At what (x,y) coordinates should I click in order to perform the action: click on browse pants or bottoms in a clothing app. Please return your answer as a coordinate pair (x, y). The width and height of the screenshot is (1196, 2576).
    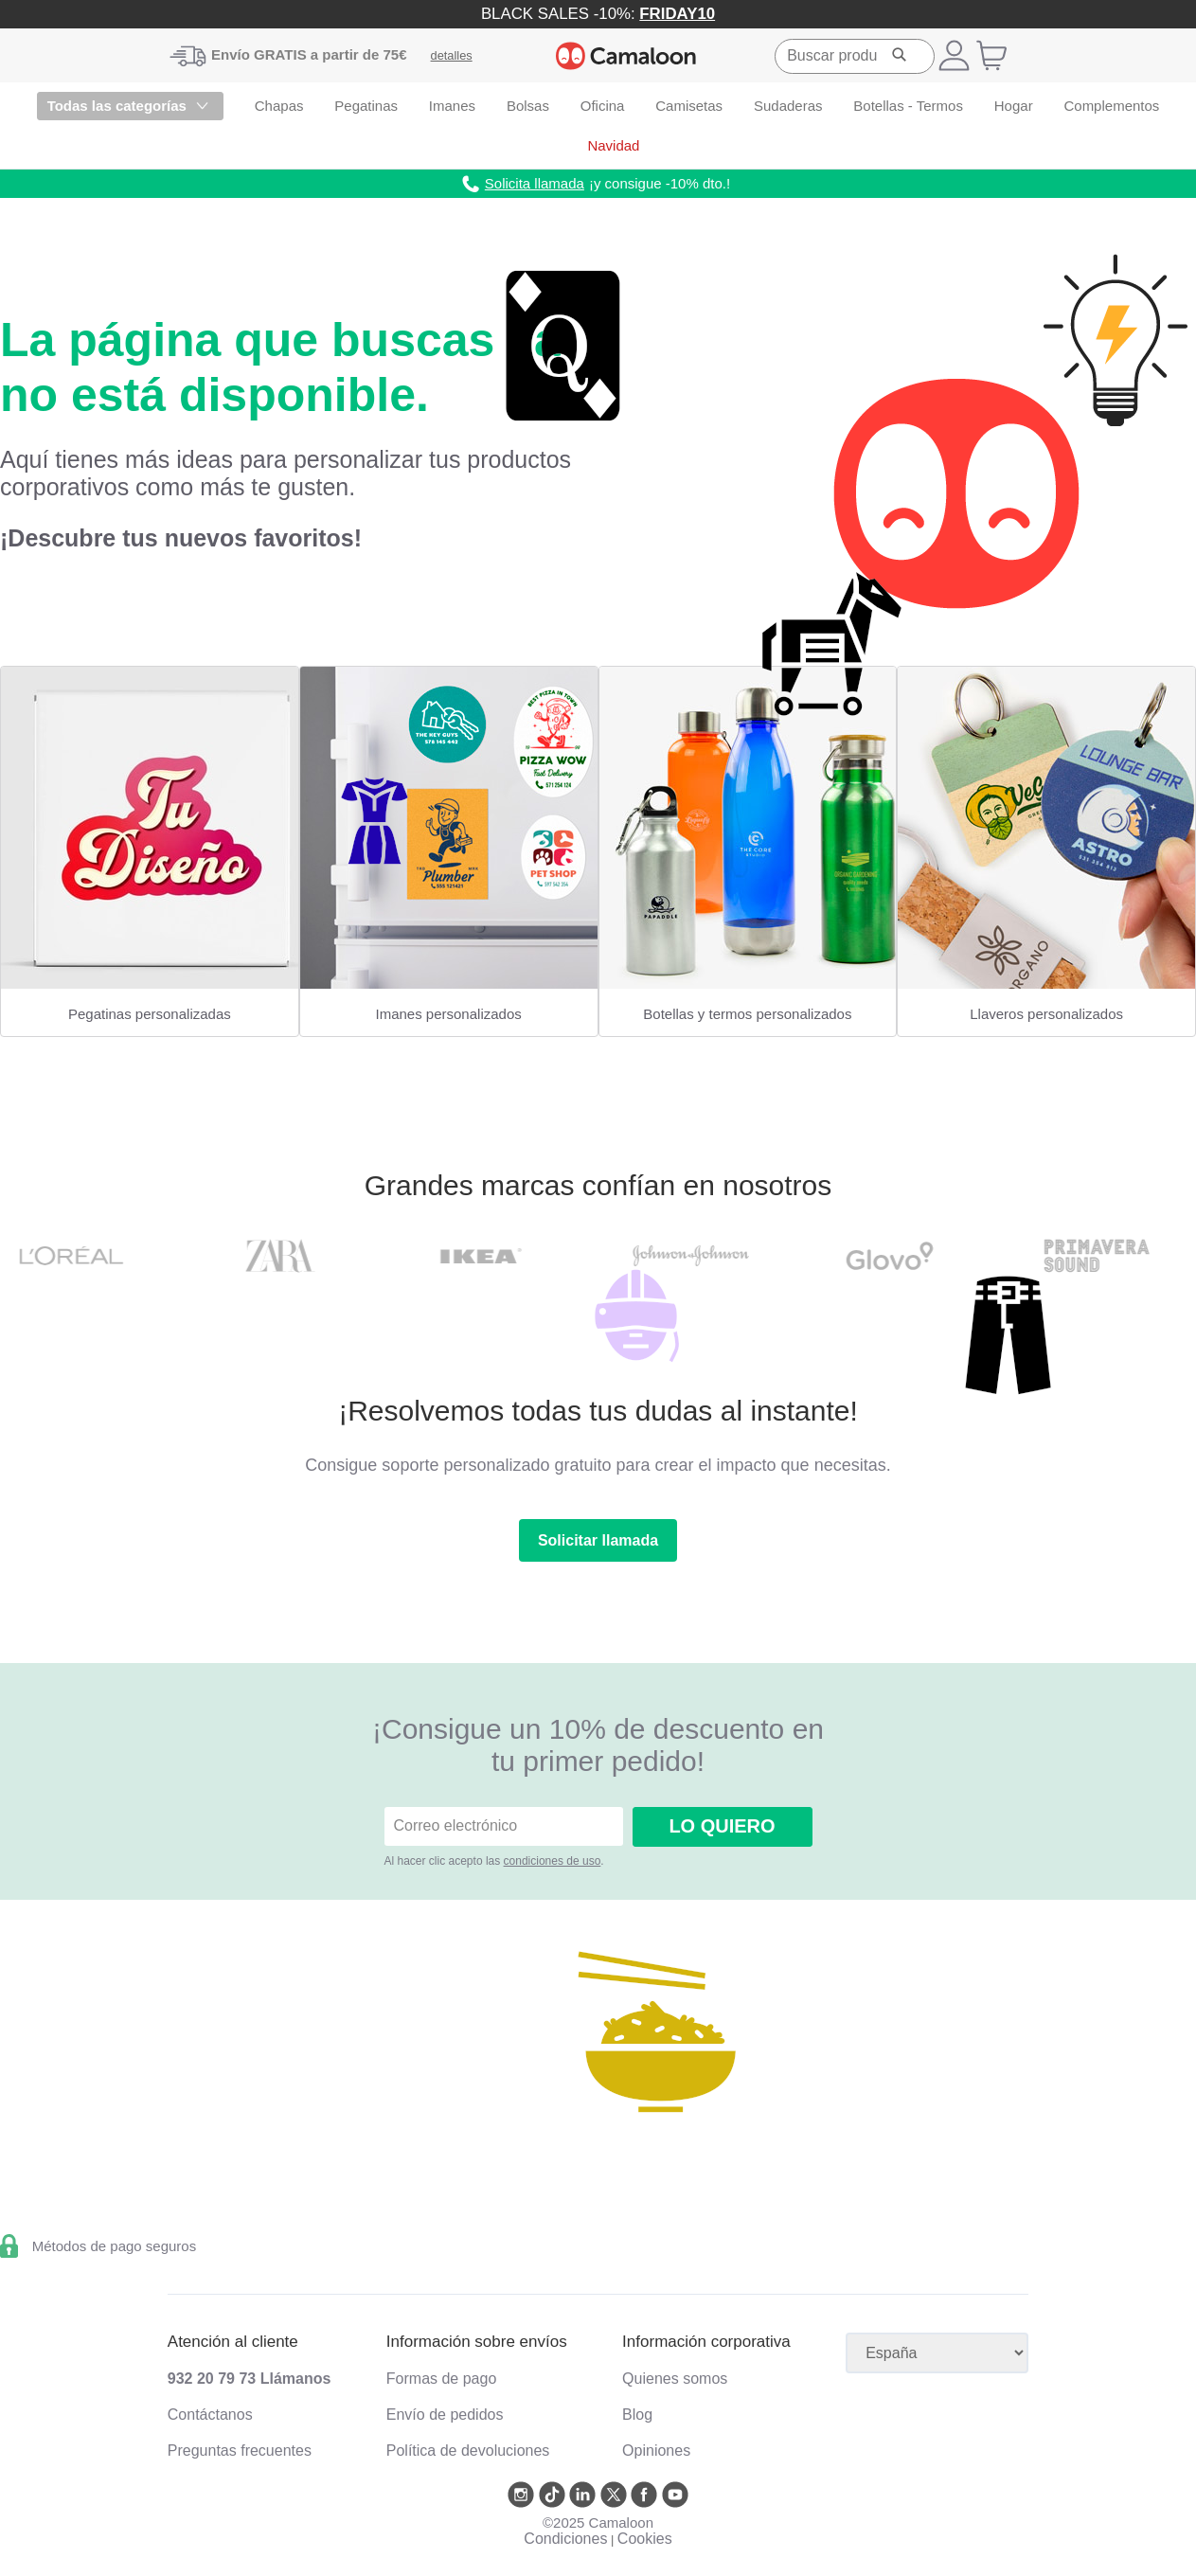
    Looking at the image, I should click on (1006, 1334).